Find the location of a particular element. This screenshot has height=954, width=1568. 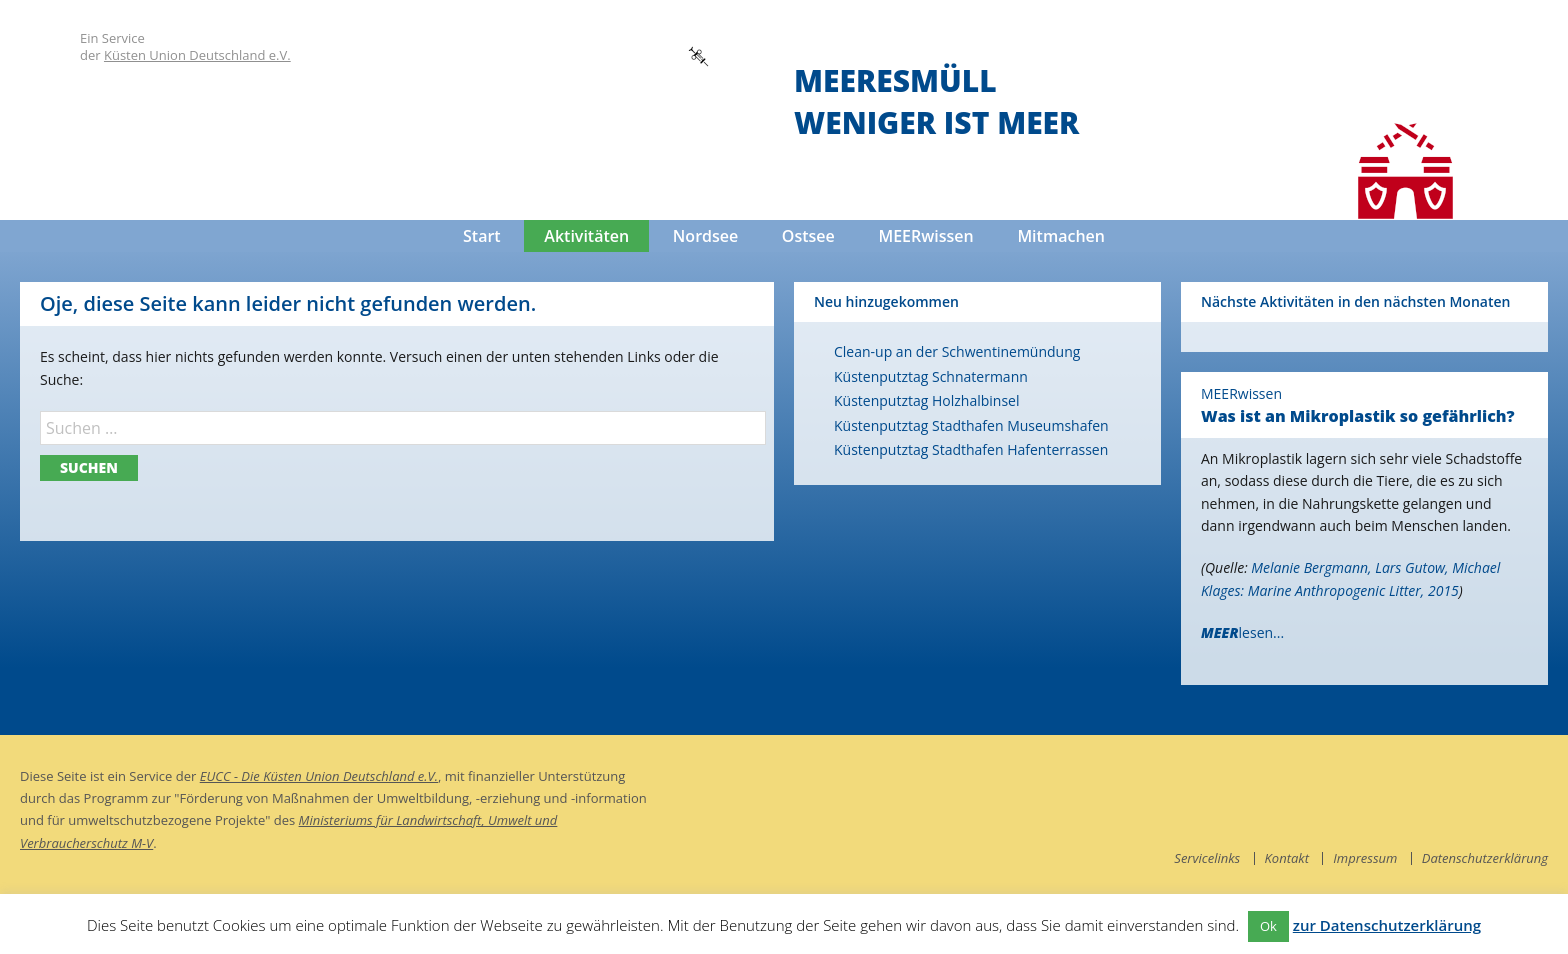

access medical or health settings is located at coordinates (698, 56).